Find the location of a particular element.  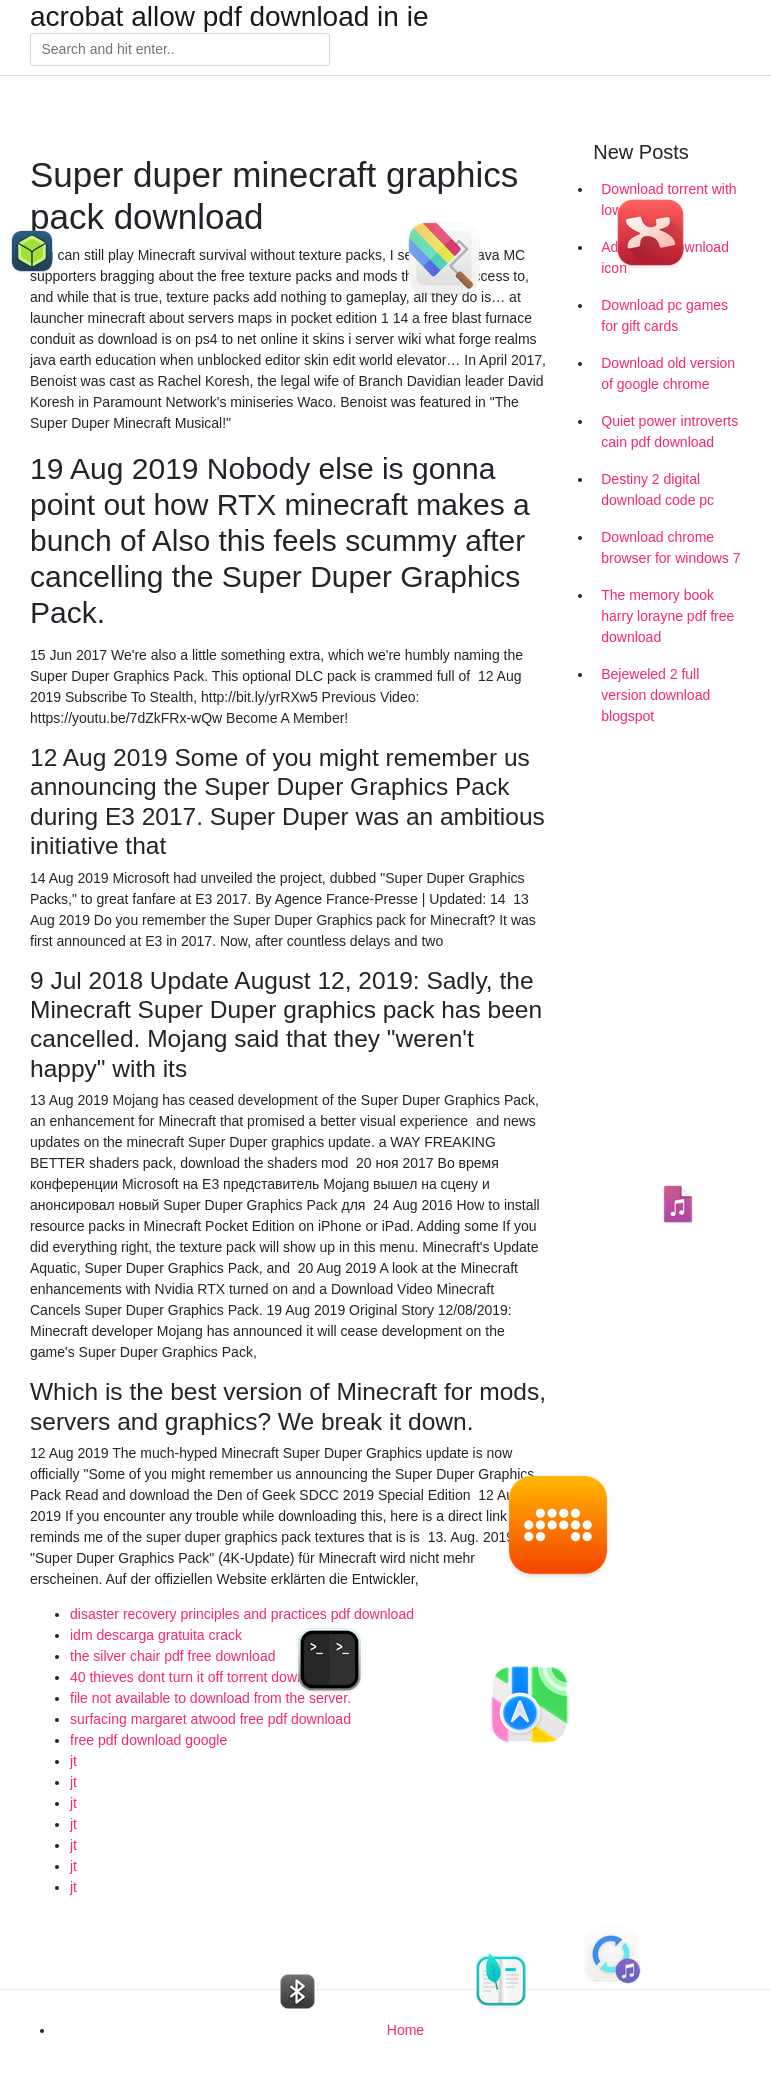

bluetooth is currently disabled or inactive is located at coordinates (297, 1991).